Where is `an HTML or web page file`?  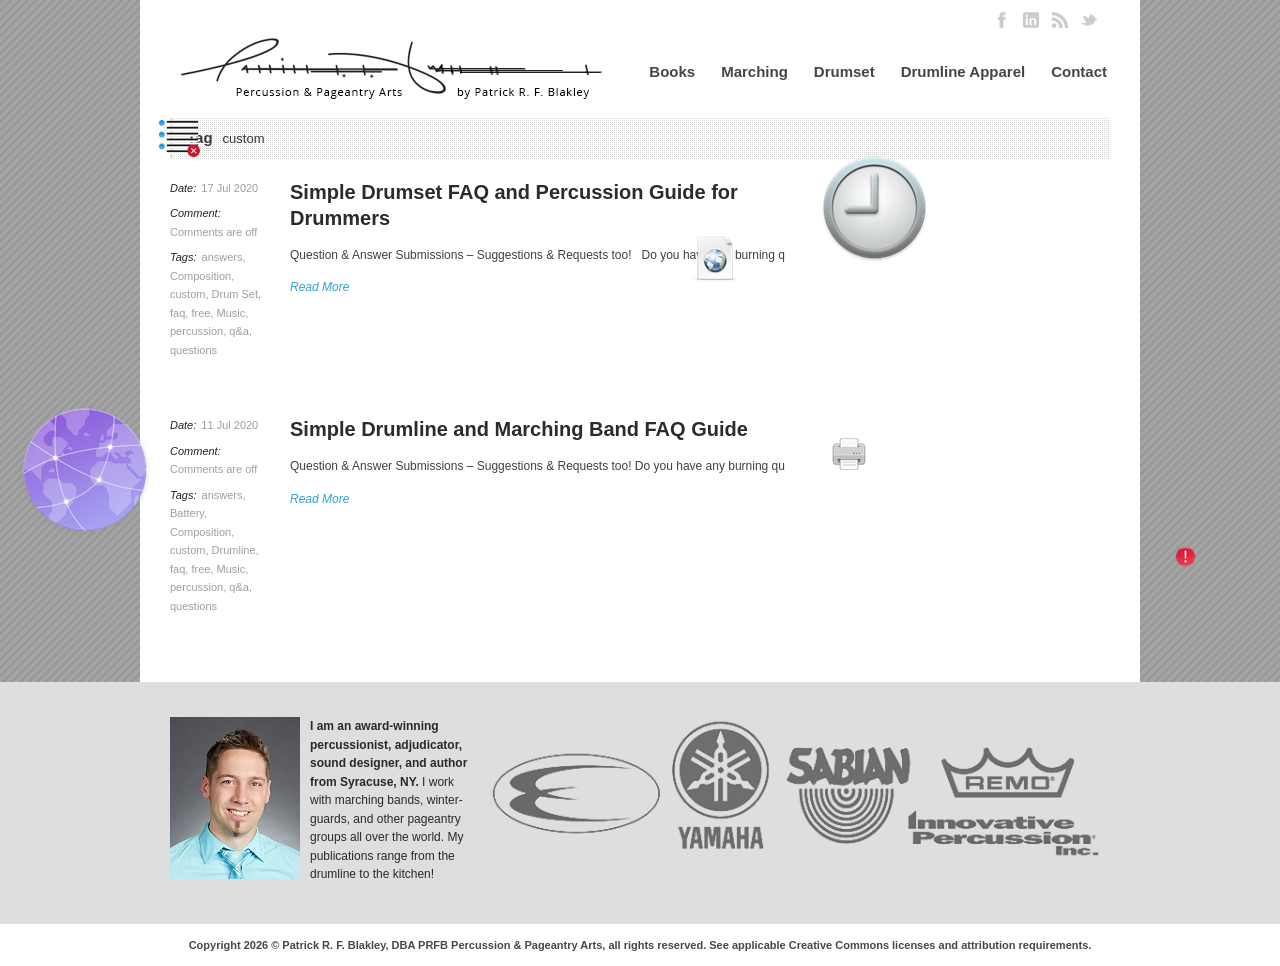
an HTML or web page file is located at coordinates (716, 258).